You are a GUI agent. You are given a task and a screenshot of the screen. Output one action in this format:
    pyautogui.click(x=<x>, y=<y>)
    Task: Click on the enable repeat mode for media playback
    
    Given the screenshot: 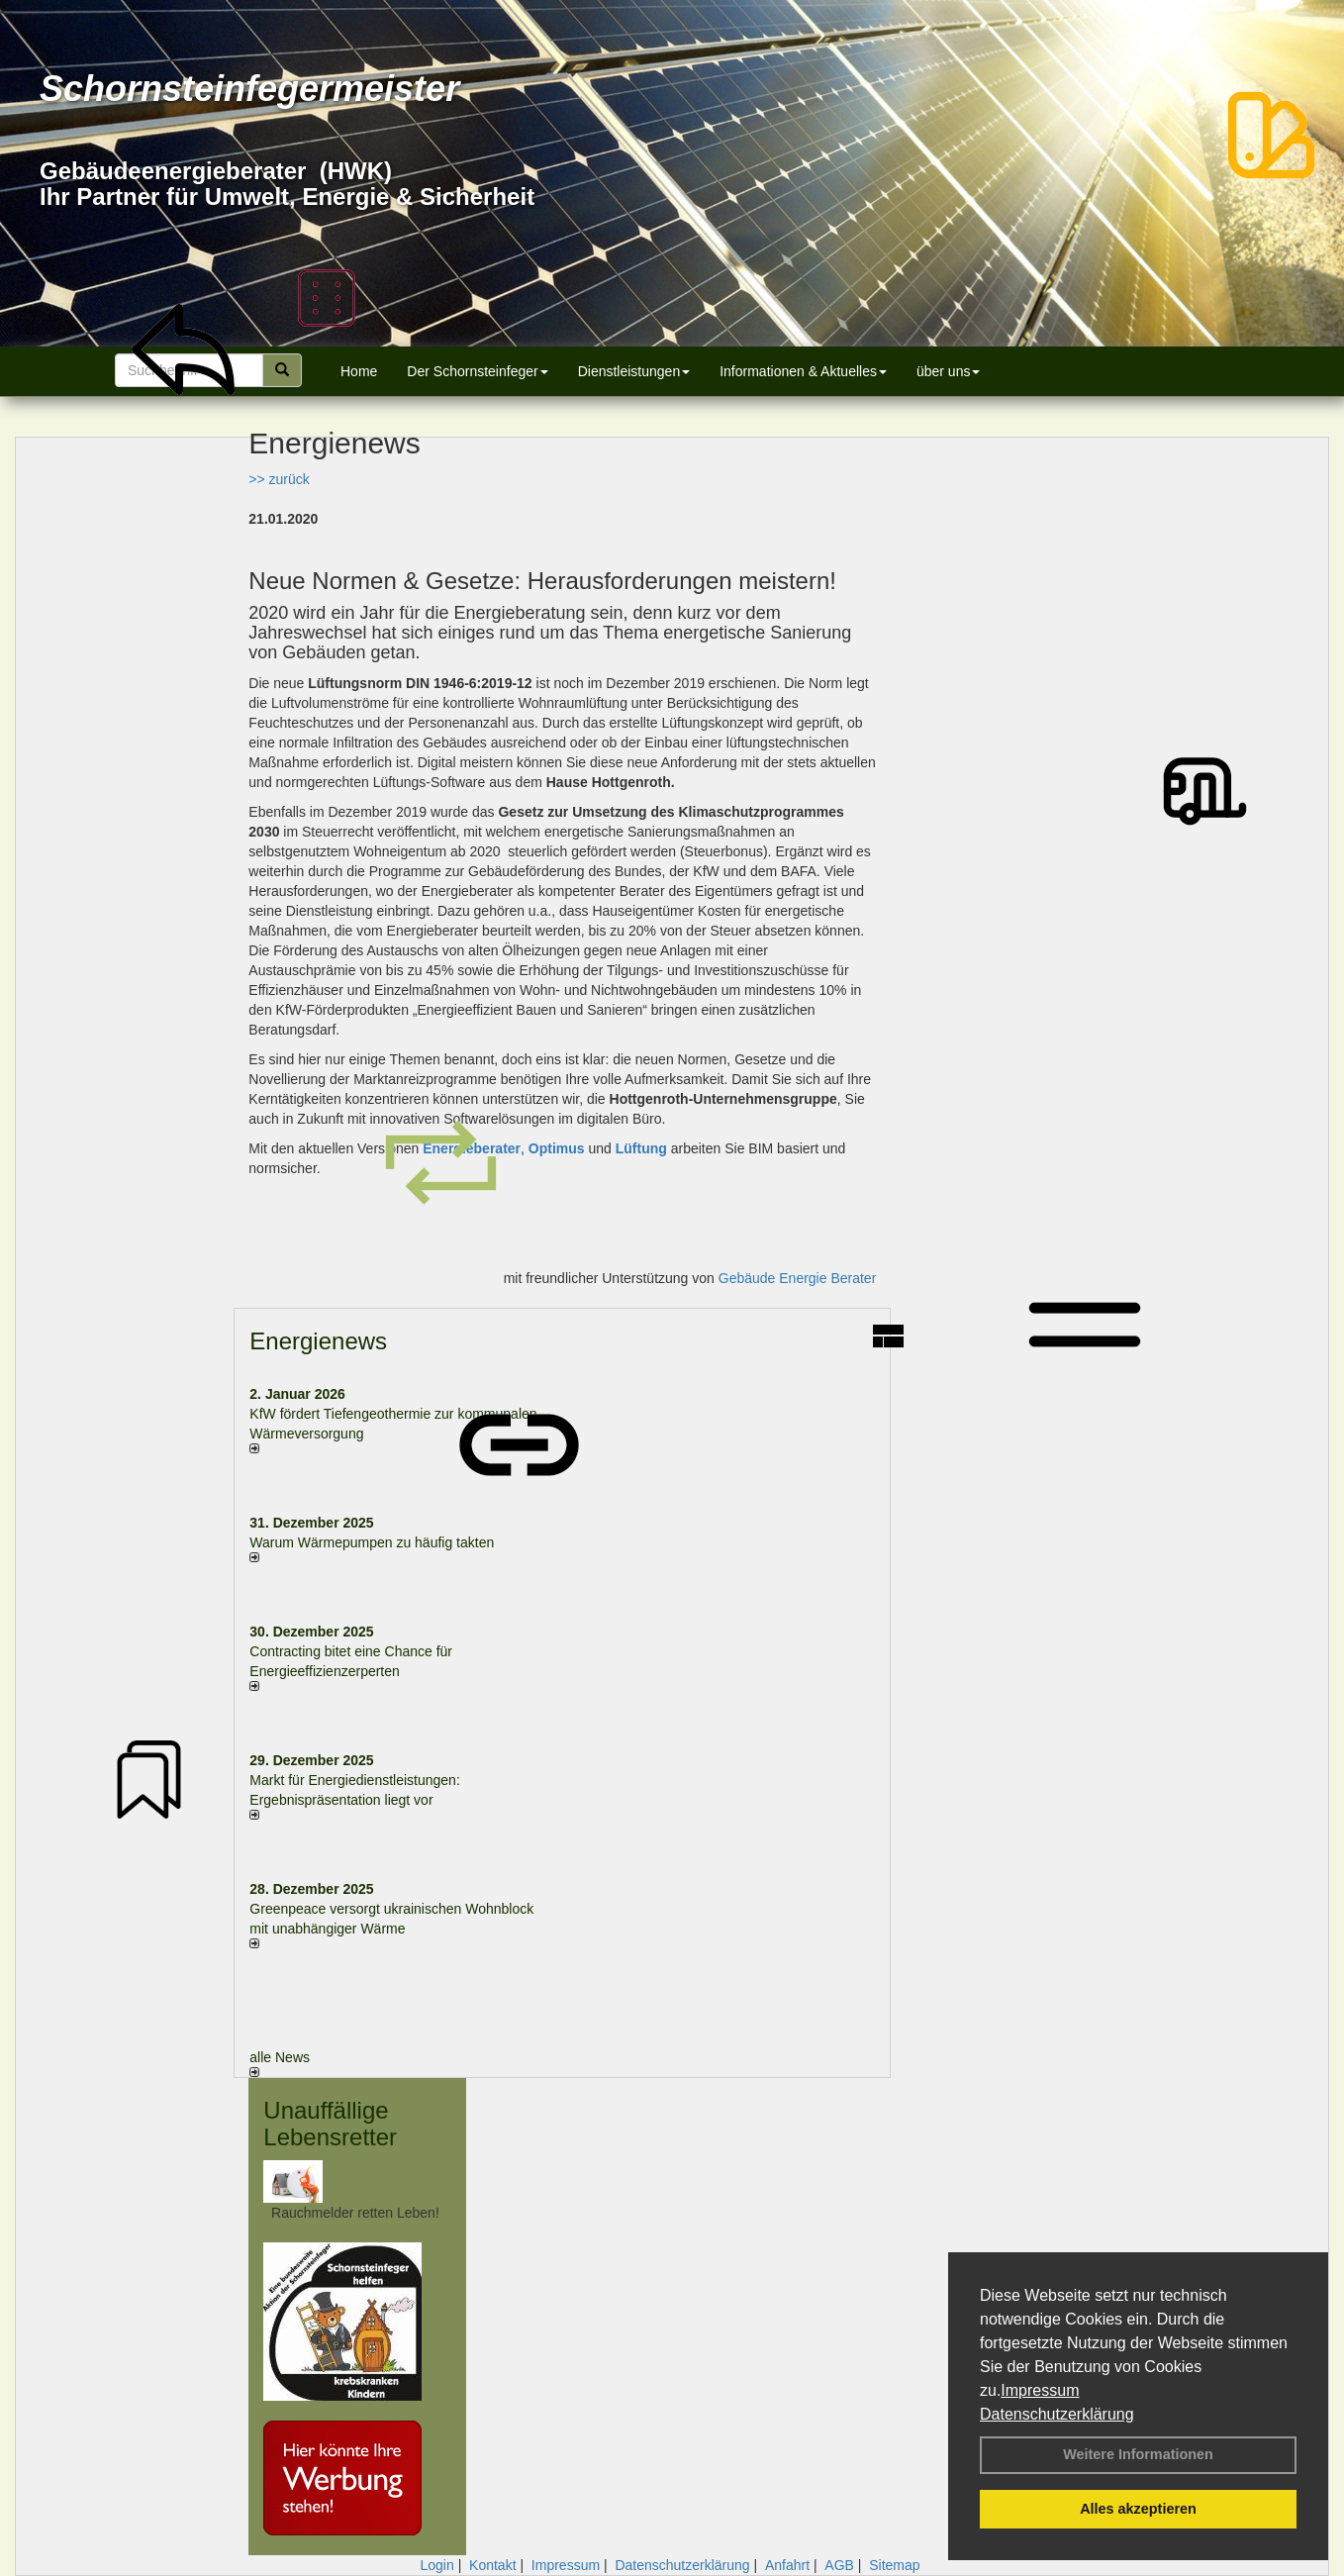 What is the action you would take?
    pyautogui.click(x=440, y=1162)
    